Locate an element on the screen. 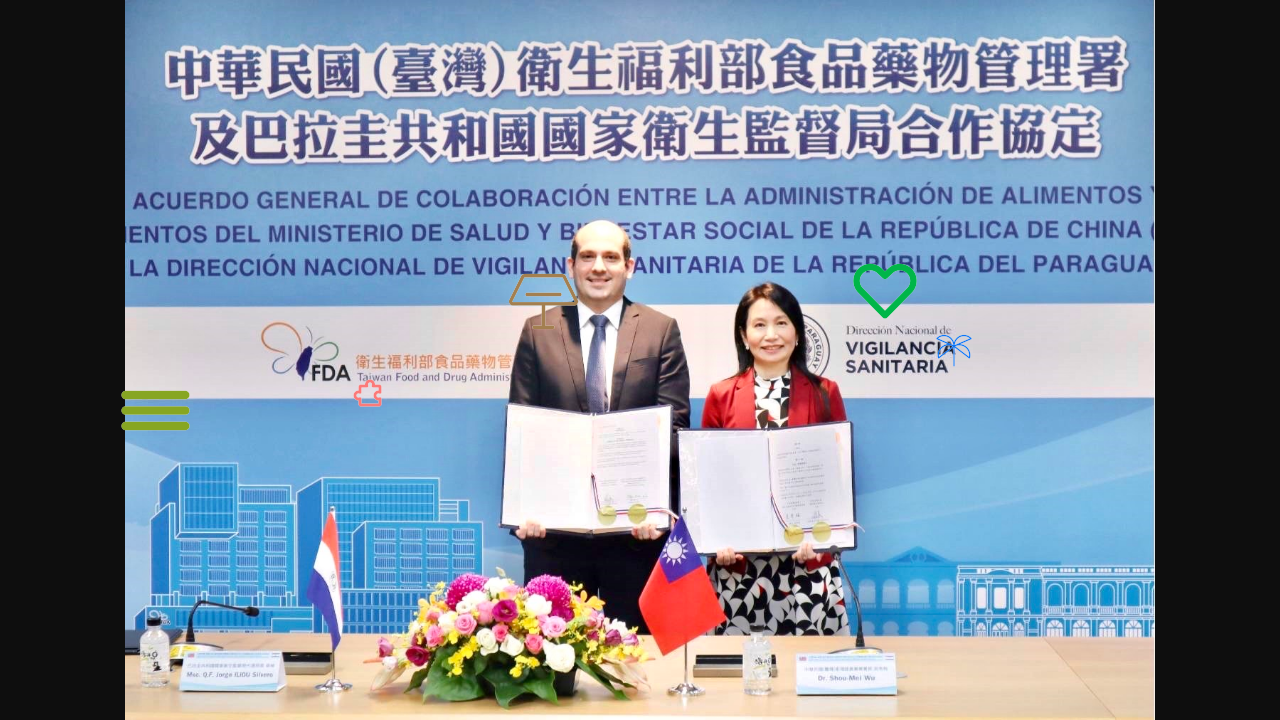 The height and width of the screenshot is (720, 1280). add to favorites is located at coordinates (885, 289).